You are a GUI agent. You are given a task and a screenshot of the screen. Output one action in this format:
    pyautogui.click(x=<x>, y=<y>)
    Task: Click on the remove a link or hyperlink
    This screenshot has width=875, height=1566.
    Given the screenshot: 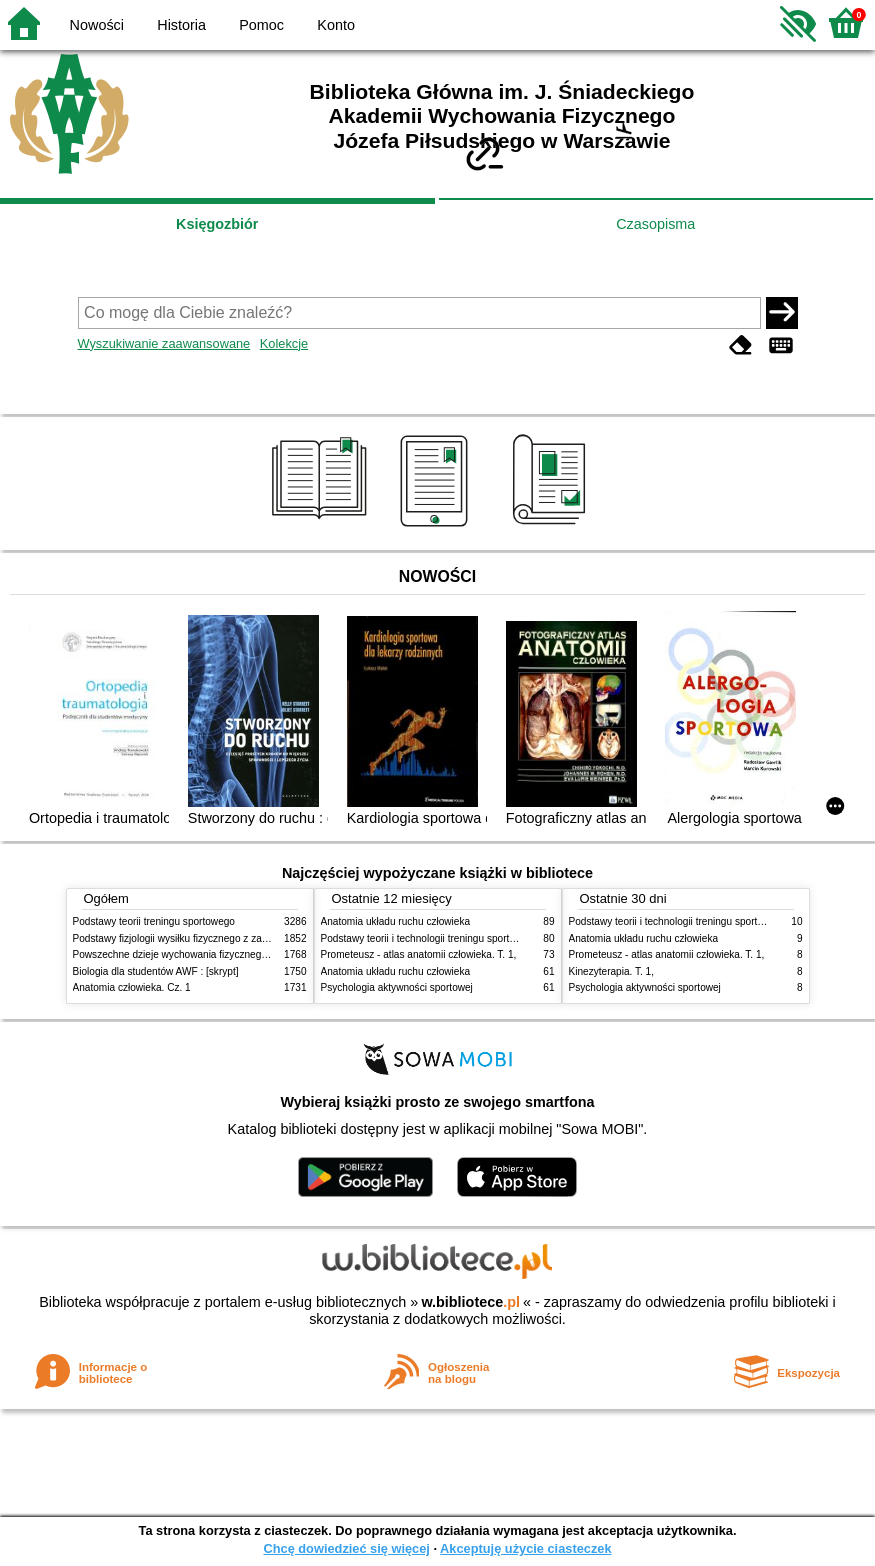 What is the action you would take?
    pyautogui.click(x=483, y=154)
    